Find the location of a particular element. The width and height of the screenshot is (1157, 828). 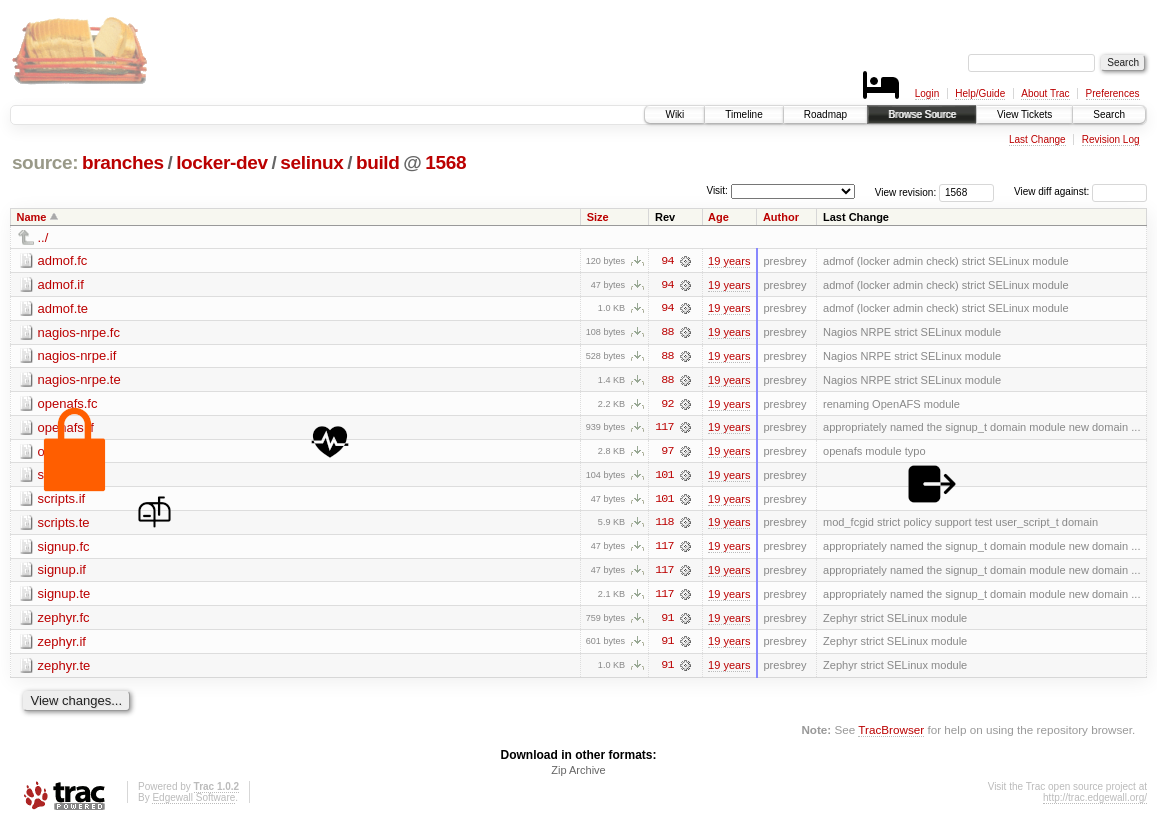

indicates a locked or secured item is located at coordinates (74, 449).